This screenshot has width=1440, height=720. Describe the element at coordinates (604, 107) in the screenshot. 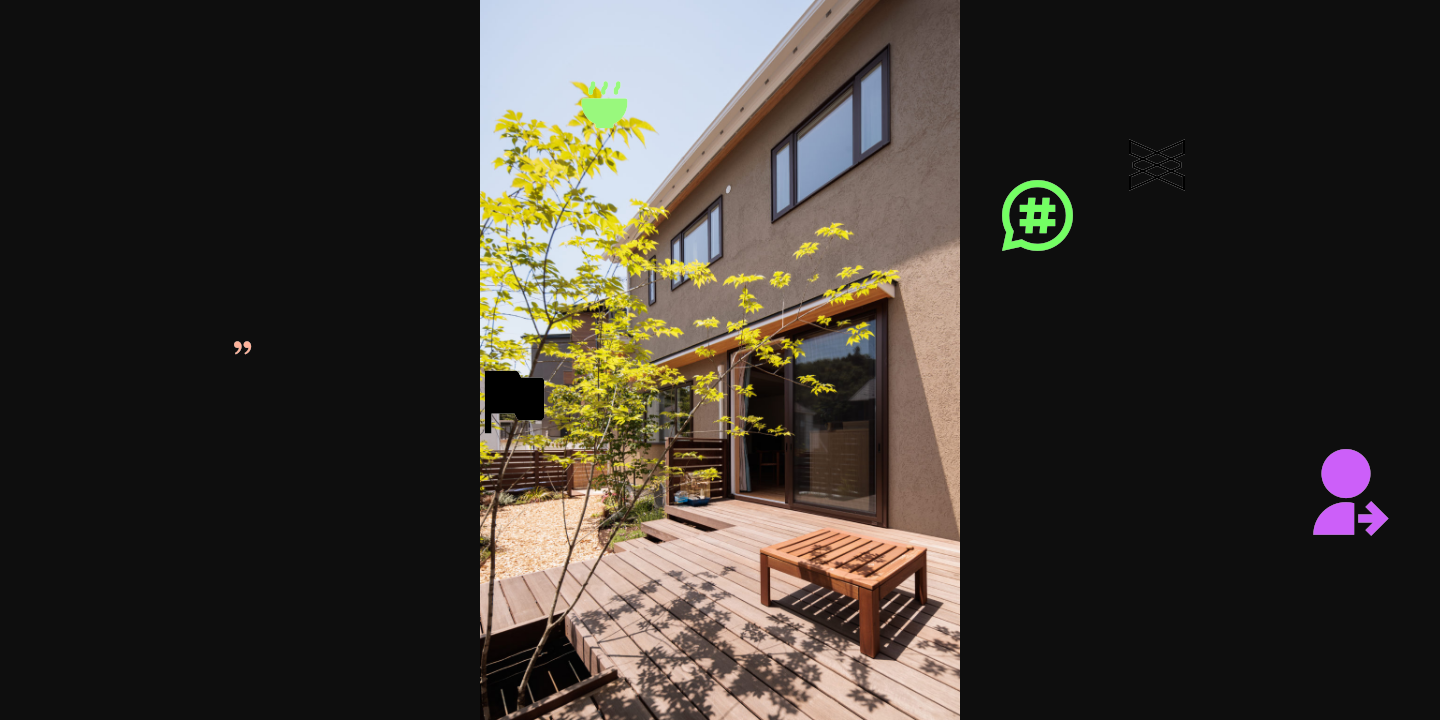

I see `view food or dining options` at that location.